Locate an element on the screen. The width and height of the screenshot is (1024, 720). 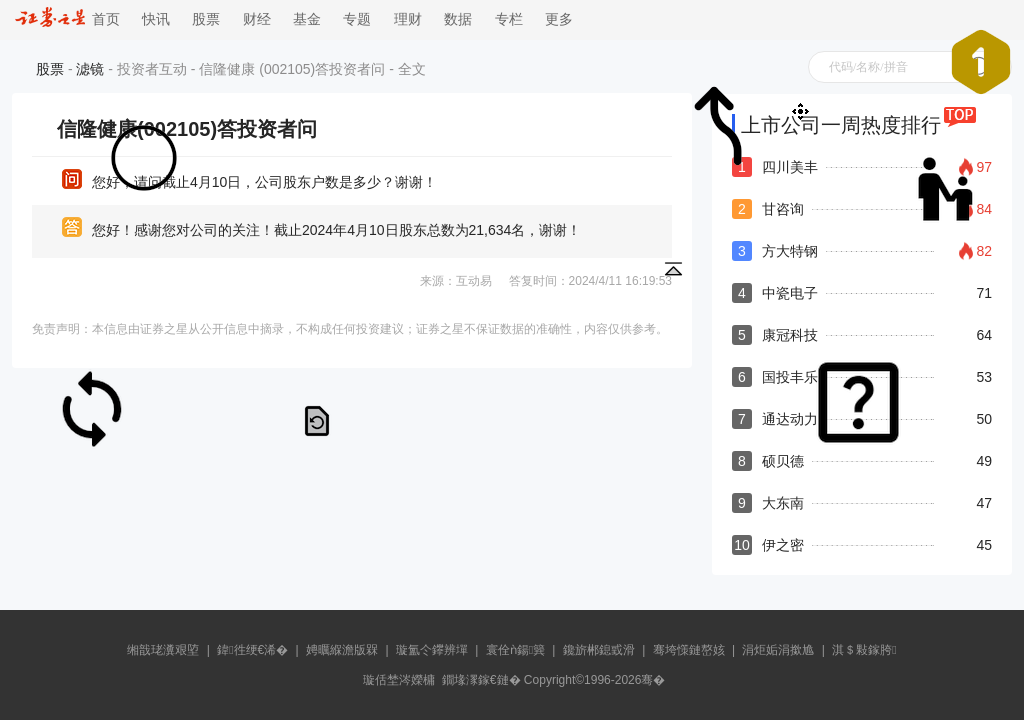
pan or move camera position is located at coordinates (800, 111).